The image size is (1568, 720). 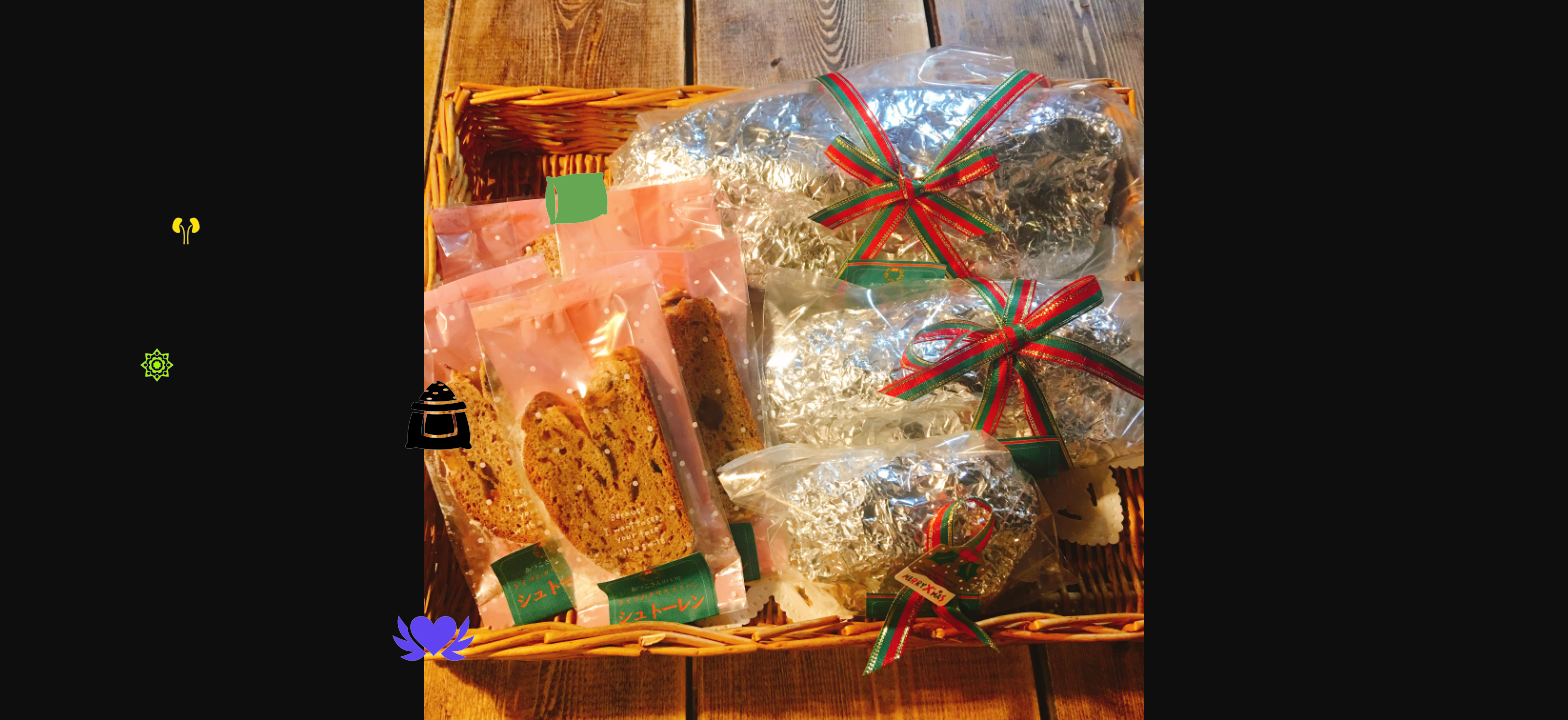 I want to click on indicates sleep mode or rest state, so click(x=576, y=198).